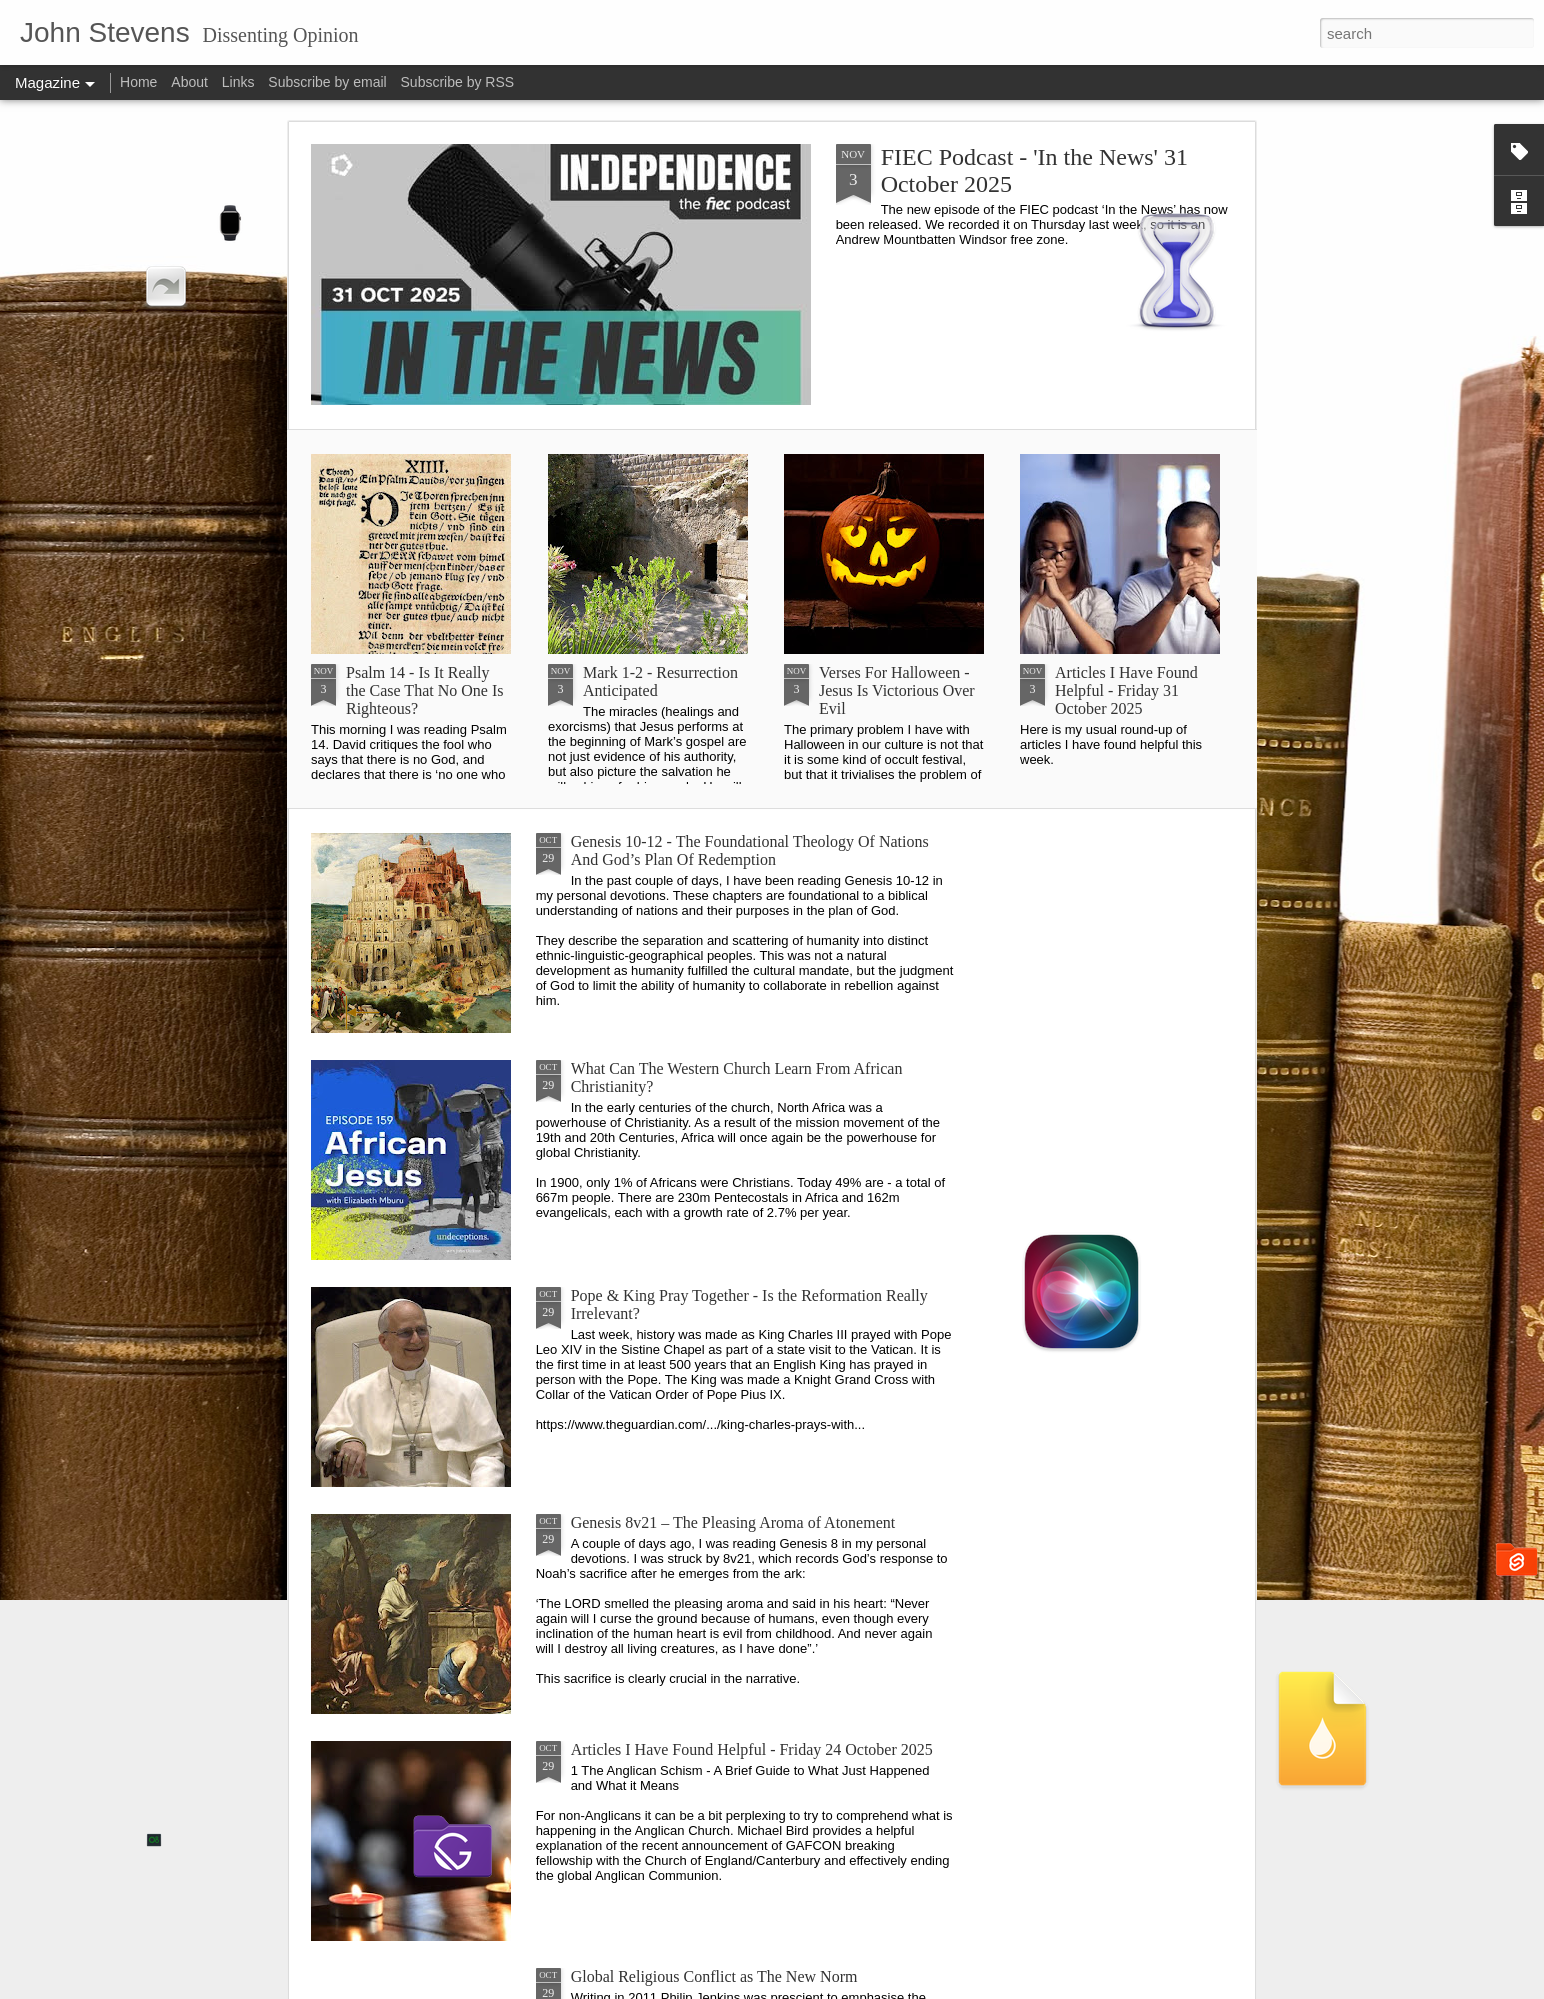 Image resolution: width=1544 pixels, height=1999 pixels. What do you see at coordinates (362, 1012) in the screenshot?
I see `go to the first item in a list or sequence` at bounding box center [362, 1012].